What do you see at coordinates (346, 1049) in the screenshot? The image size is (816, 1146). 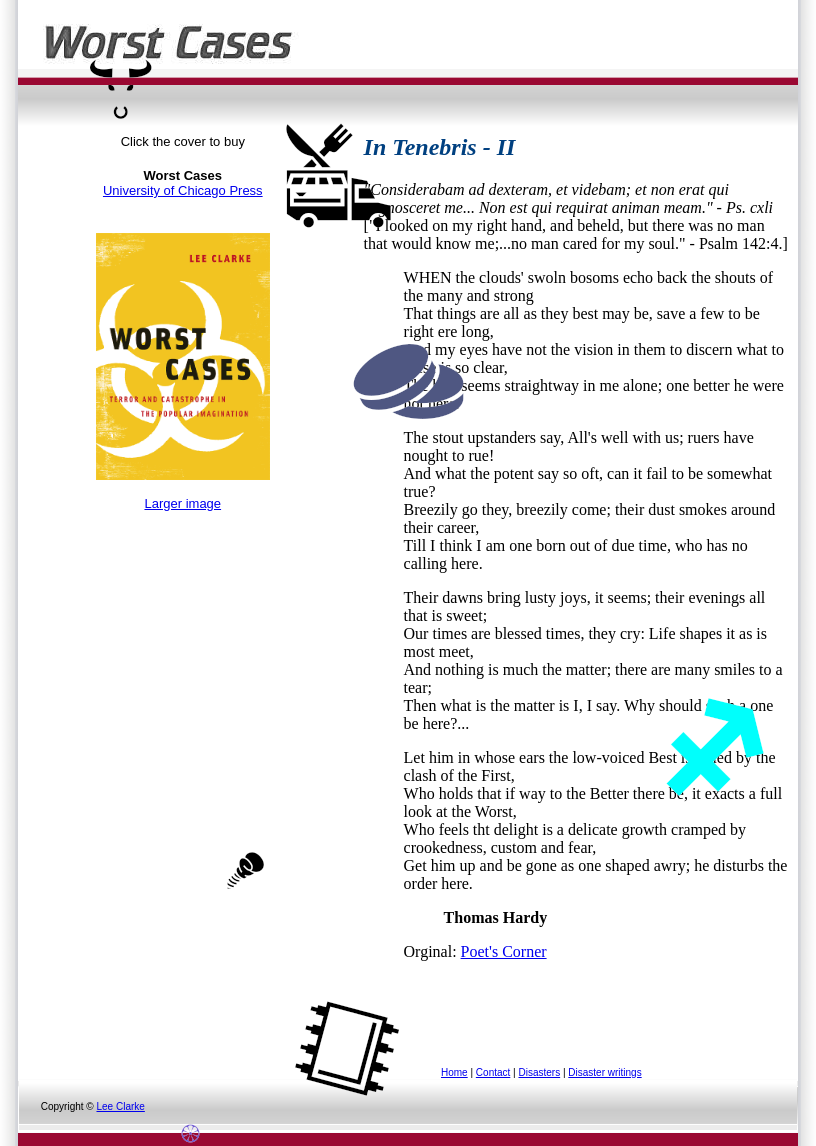 I see `view hardware or processor information` at bounding box center [346, 1049].